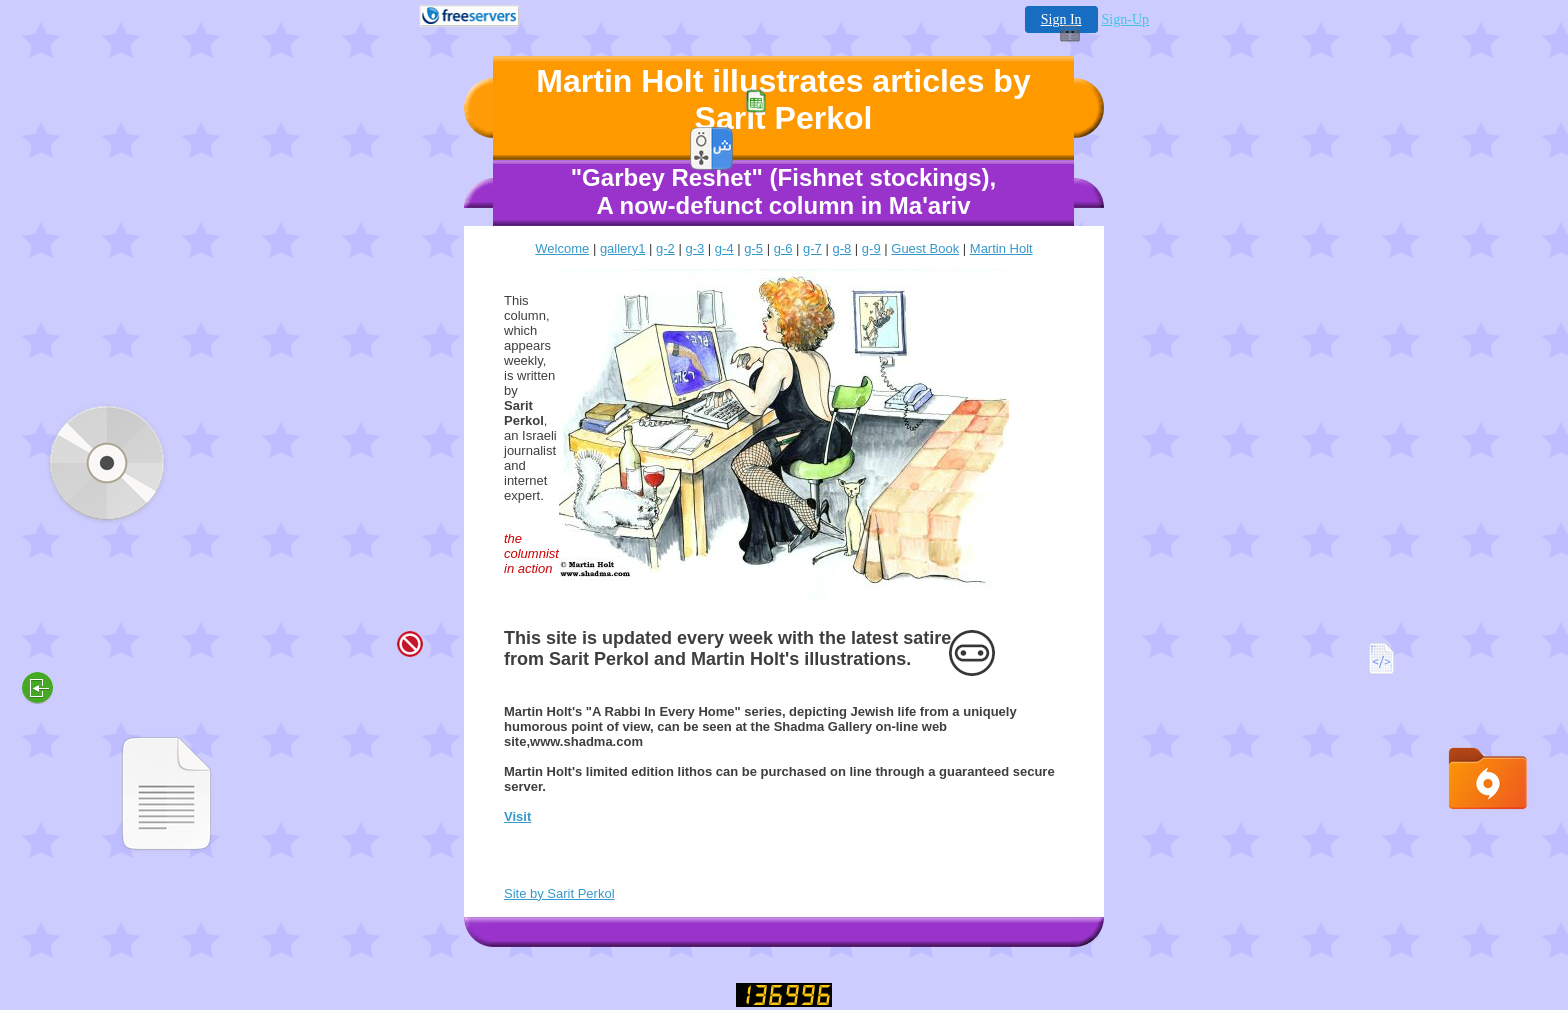 The height and width of the screenshot is (1010, 1568). I want to click on open a libreoffice calc spreadsheet file, so click(756, 101).